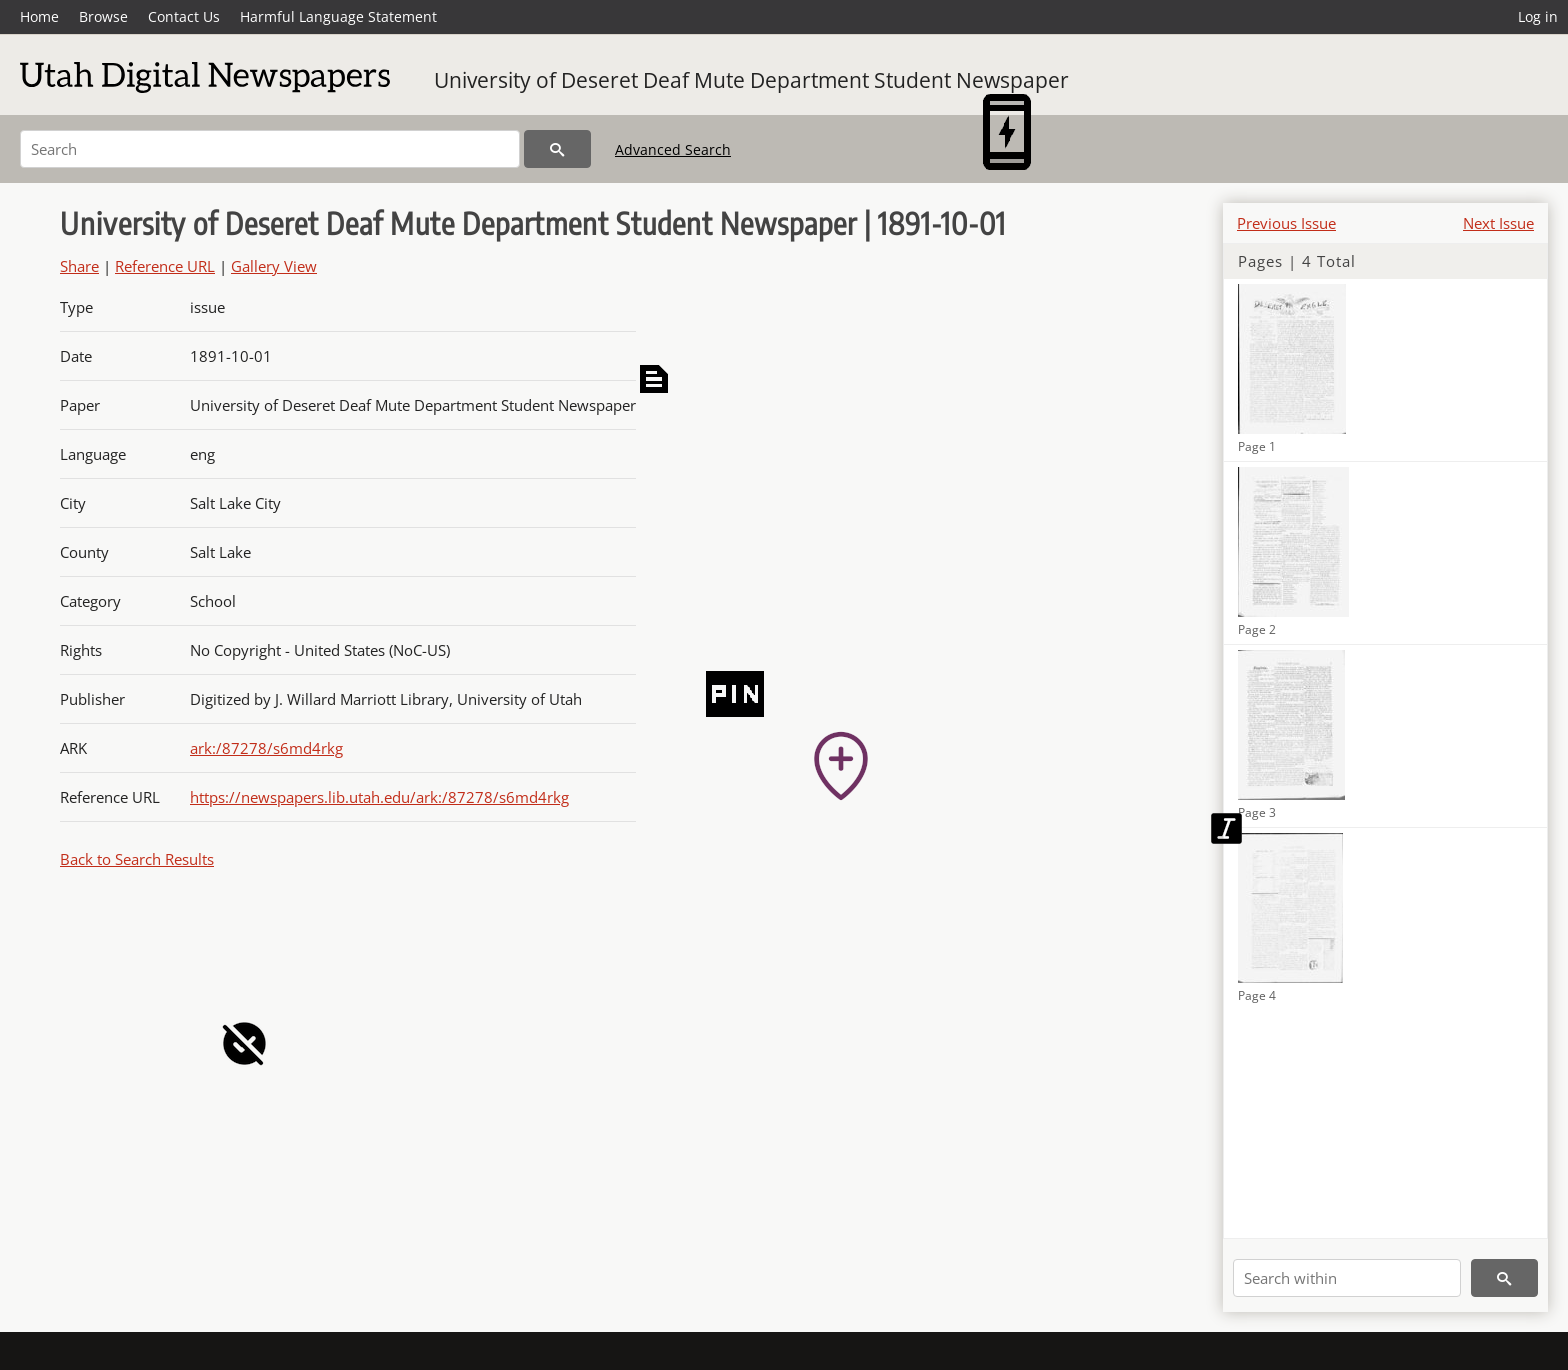 Image resolution: width=1568 pixels, height=1370 pixels. Describe the element at coordinates (244, 1043) in the screenshot. I see `indicates content is unpublished or hidden from public view` at that location.